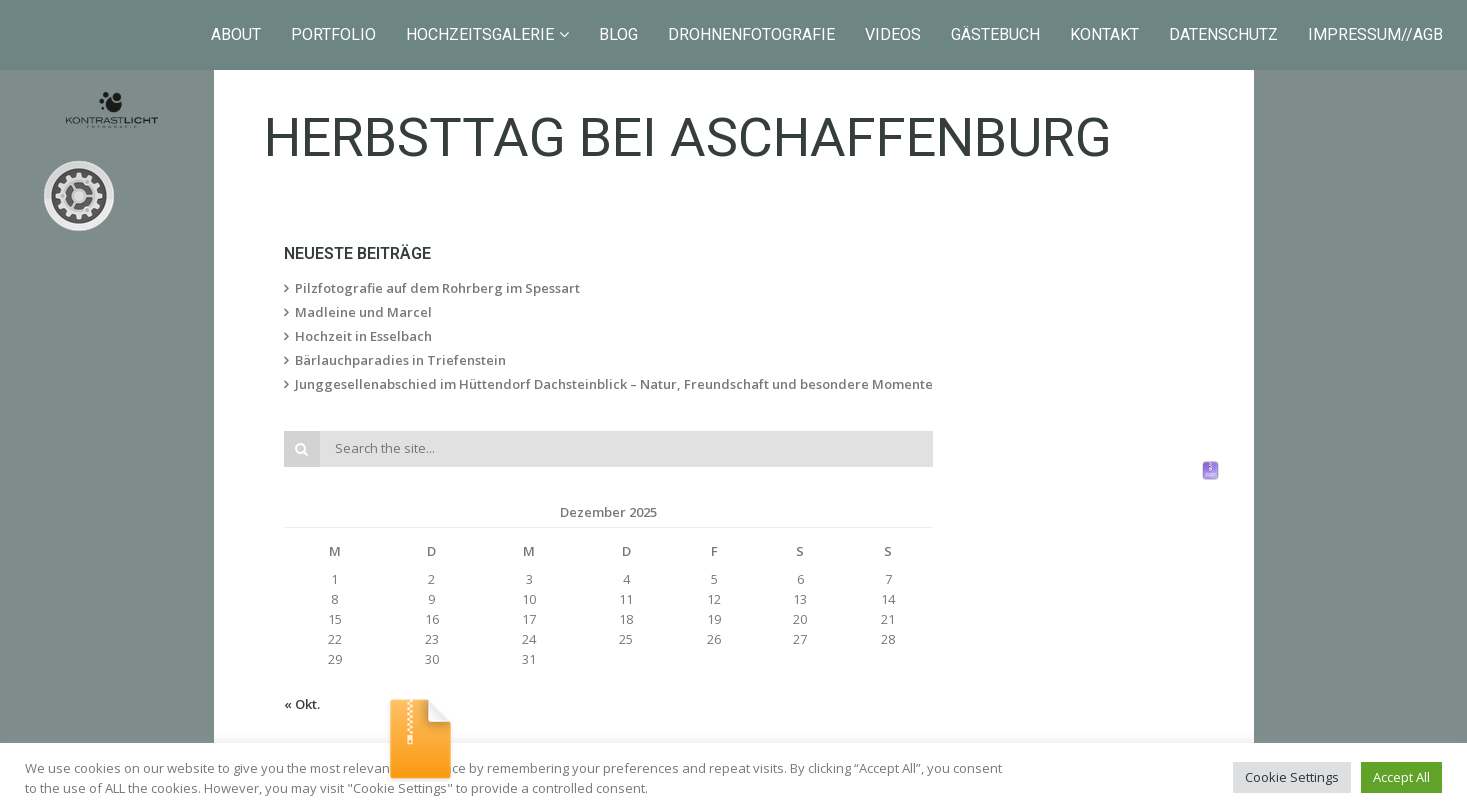  I want to click on access system or application settings, so click(79, 196).